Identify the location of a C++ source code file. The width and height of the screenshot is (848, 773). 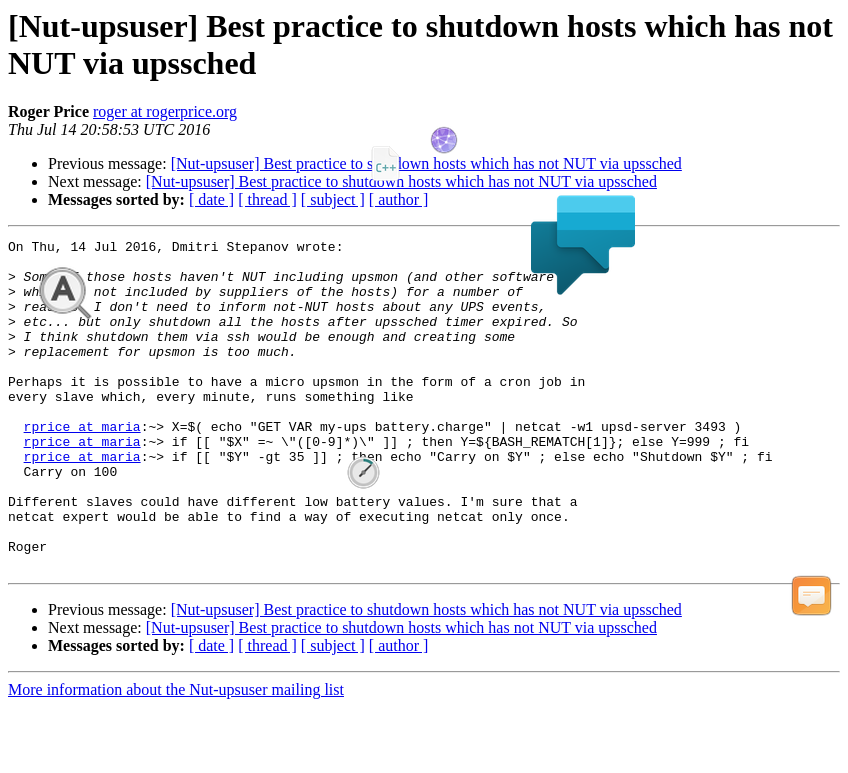
(385, 163).